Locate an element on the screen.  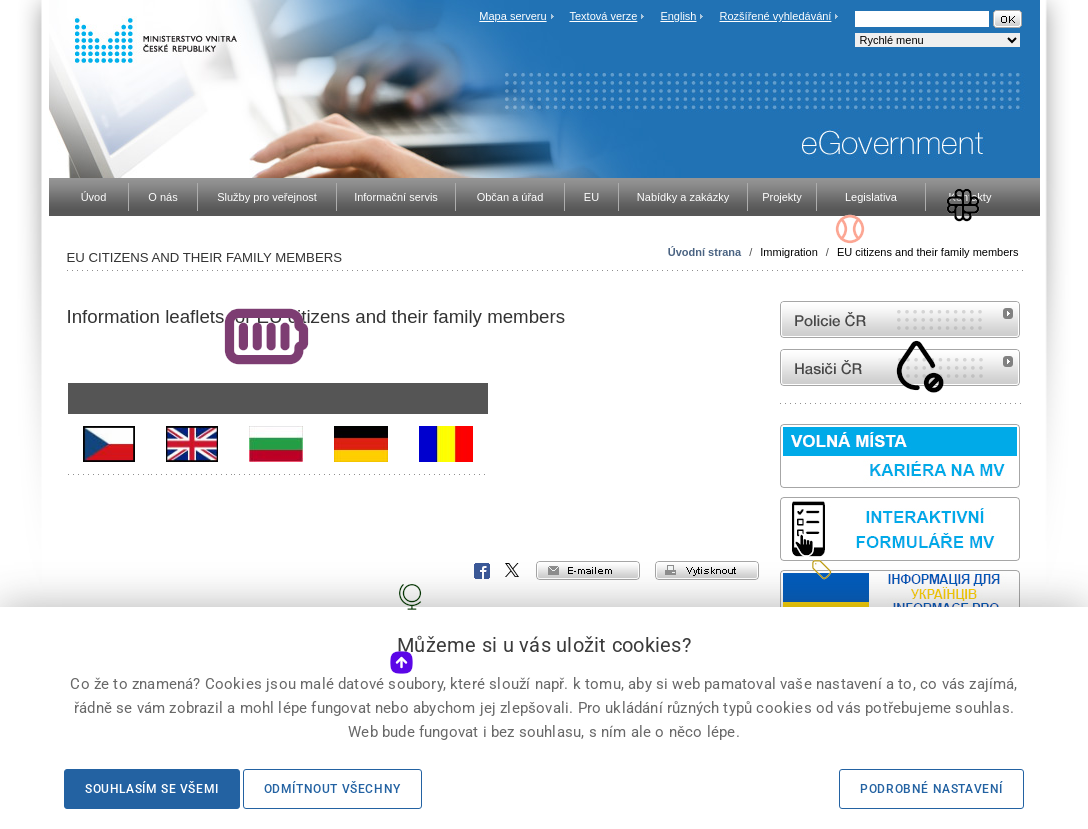
add or view tags for an item is located at coordinates (821, 569).